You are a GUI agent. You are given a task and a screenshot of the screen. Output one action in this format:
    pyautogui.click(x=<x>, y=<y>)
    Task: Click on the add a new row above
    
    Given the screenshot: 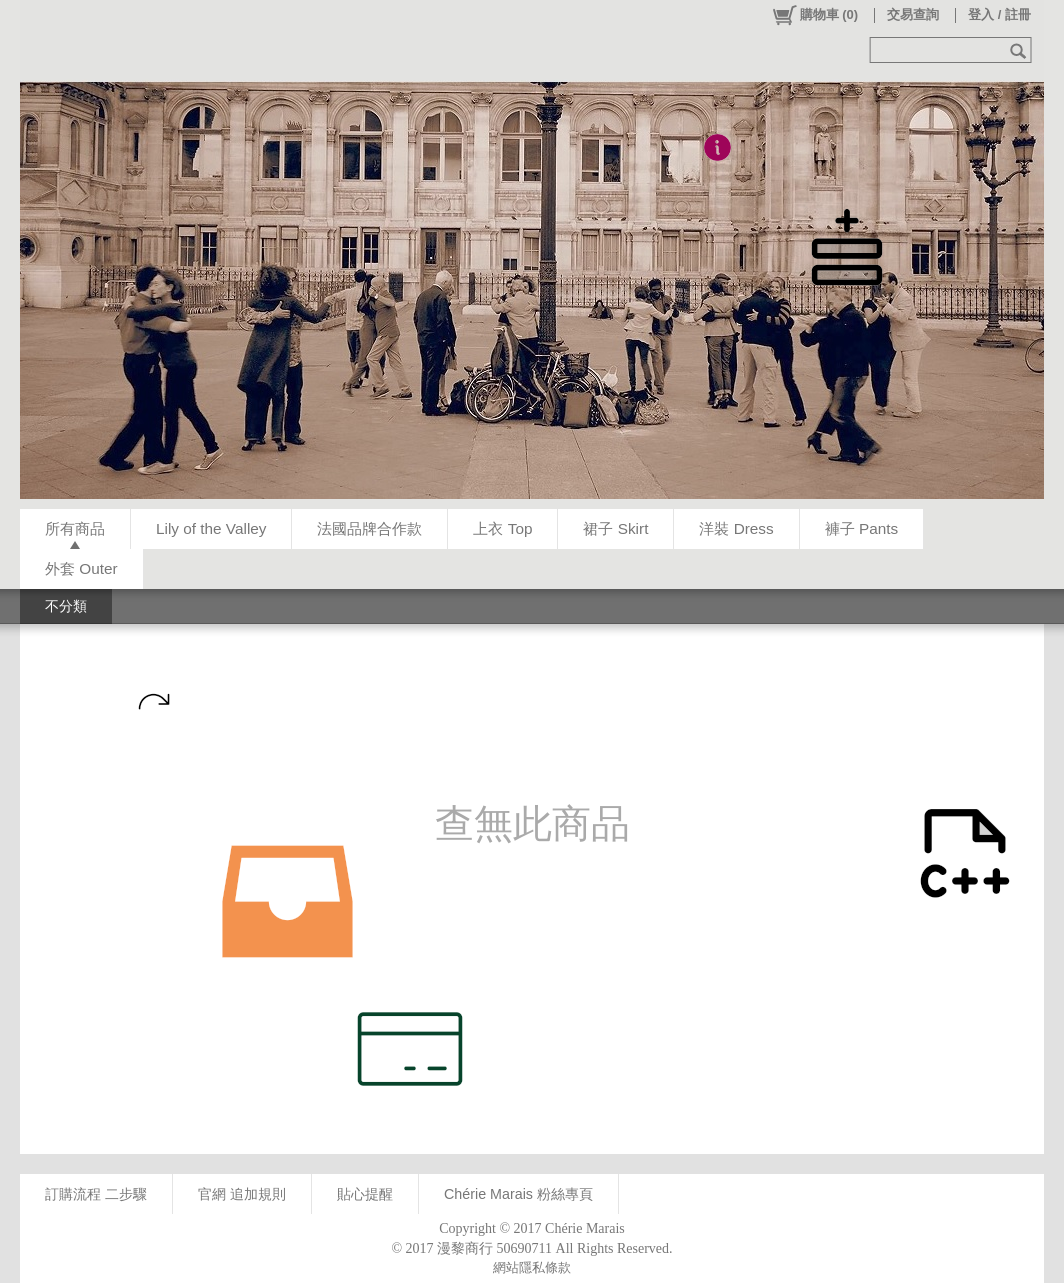 What is the action you would take?
    pyautogui.click(x=847, y=253)
    